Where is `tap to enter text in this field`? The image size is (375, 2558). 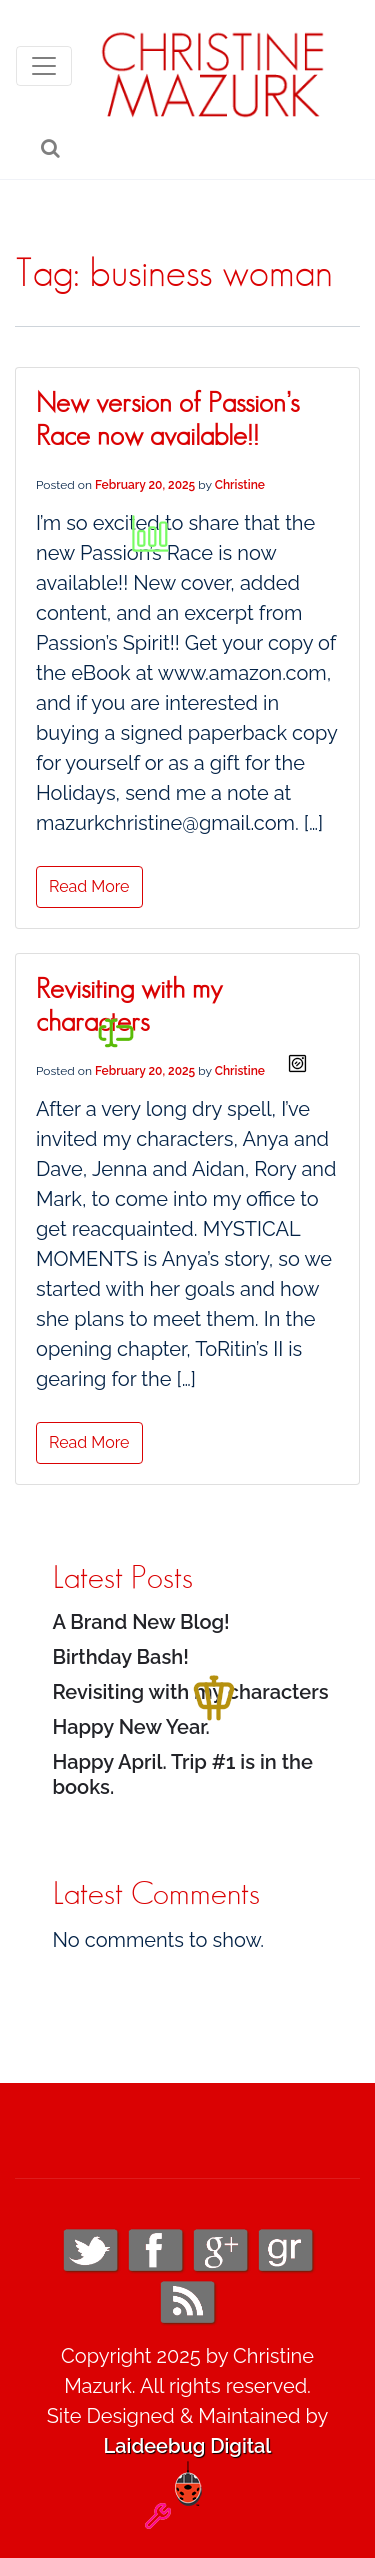
tap to enter text in this field is located at coordinates (116, 1033).